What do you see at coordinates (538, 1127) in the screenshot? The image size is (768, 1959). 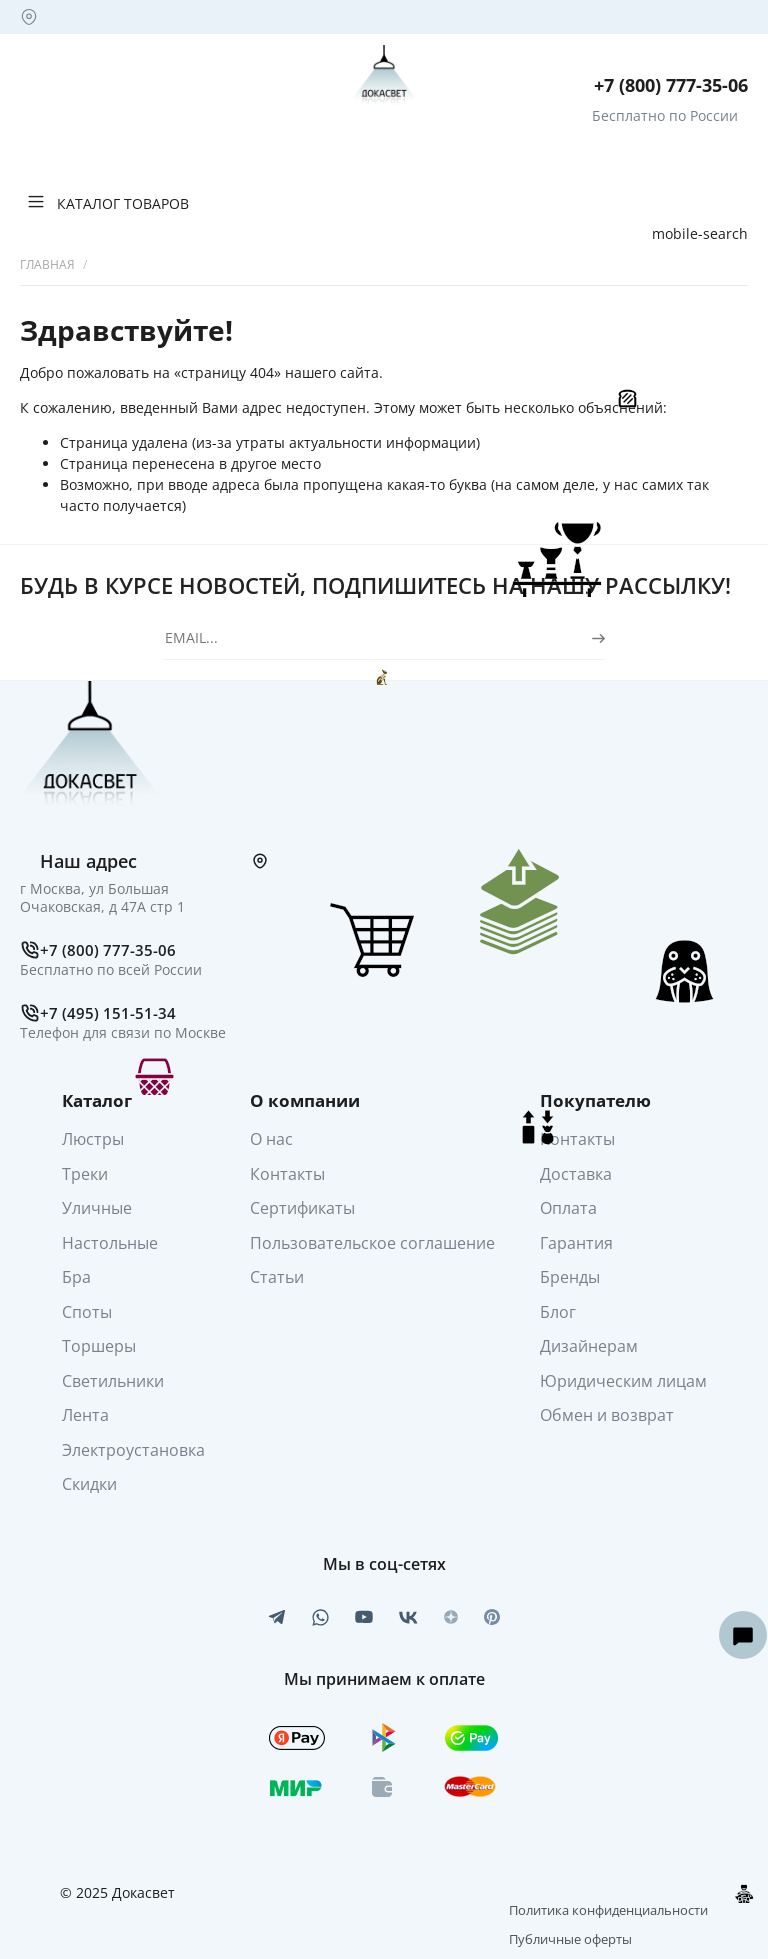 I see `sell or trade a card from your inventory` at bounding box center [538, 1127].